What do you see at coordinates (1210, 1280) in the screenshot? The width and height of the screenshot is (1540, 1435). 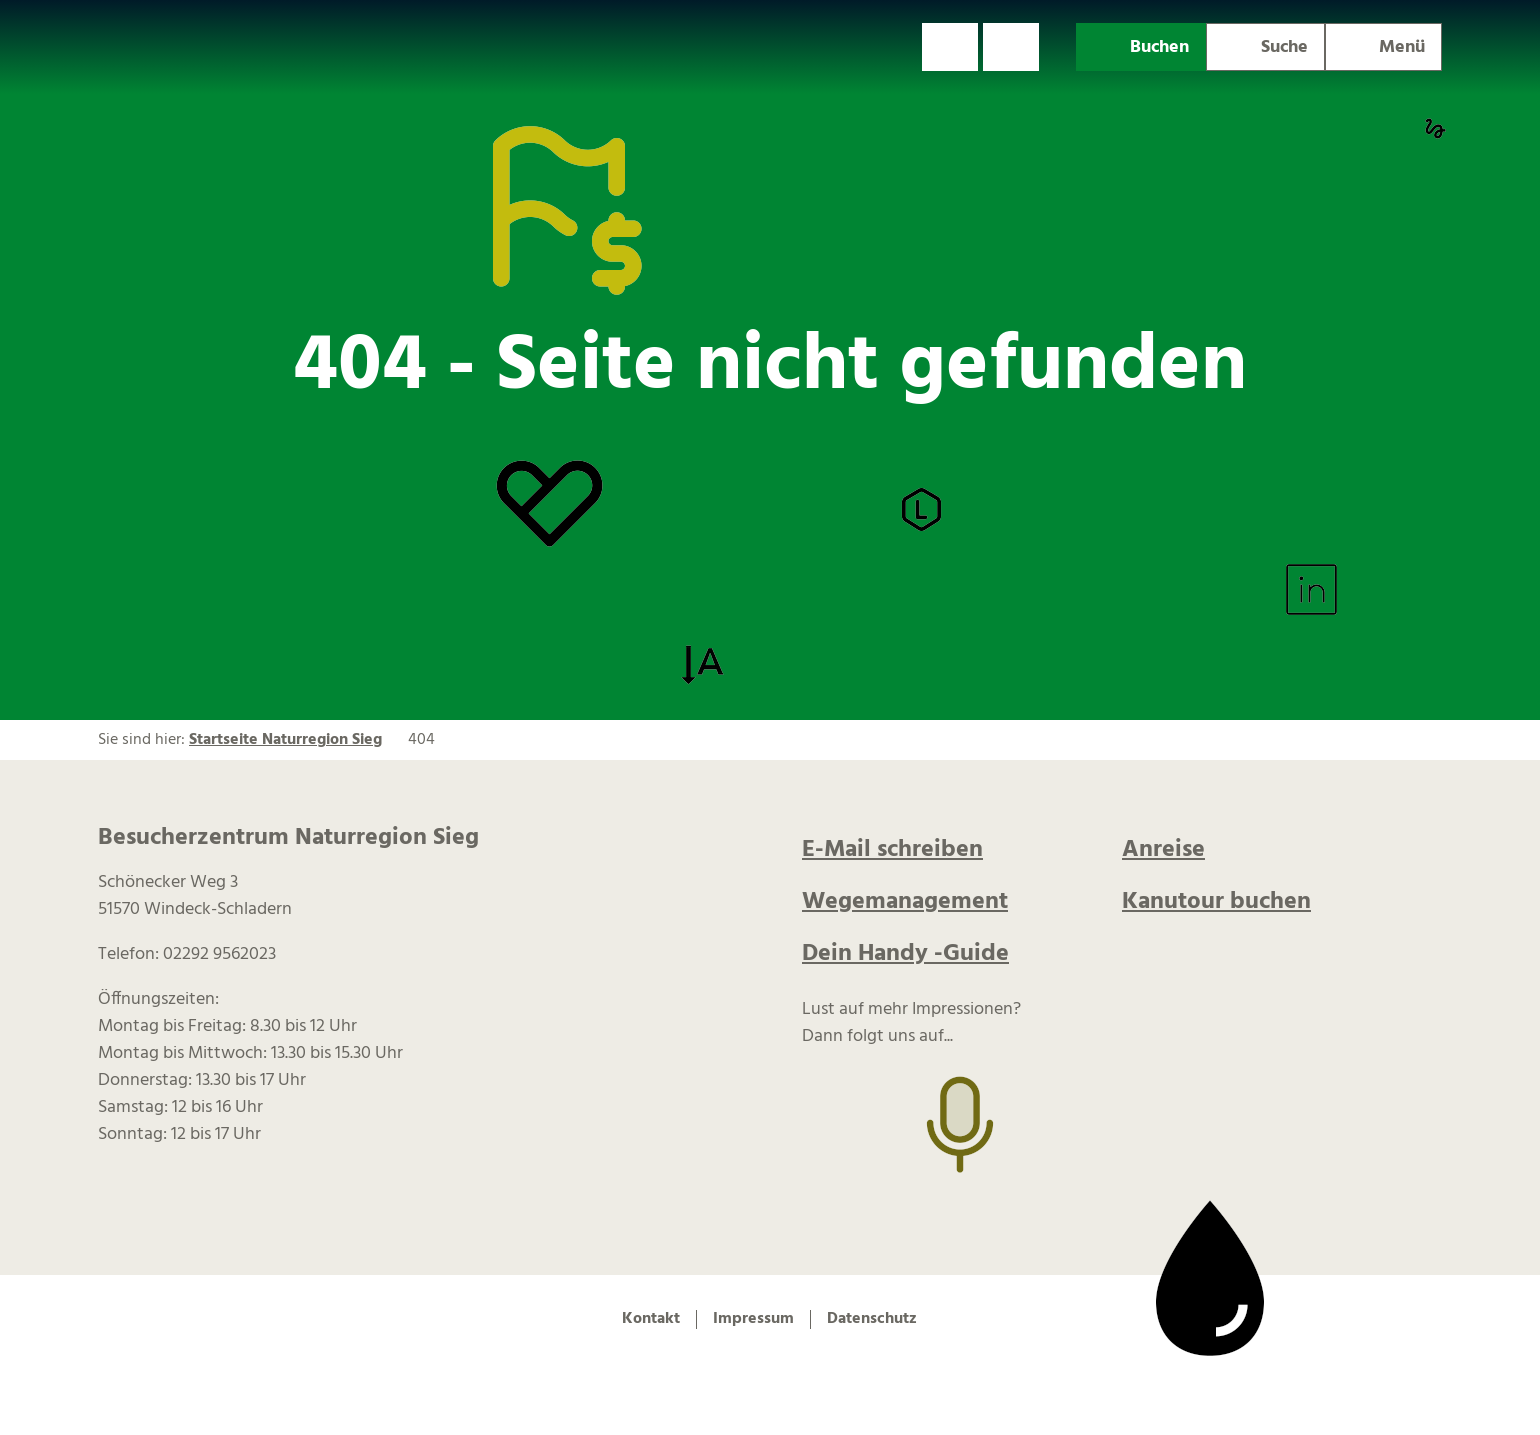 I see `indicates water usage or hydration tracking` at bounding box center [1210, 1280].